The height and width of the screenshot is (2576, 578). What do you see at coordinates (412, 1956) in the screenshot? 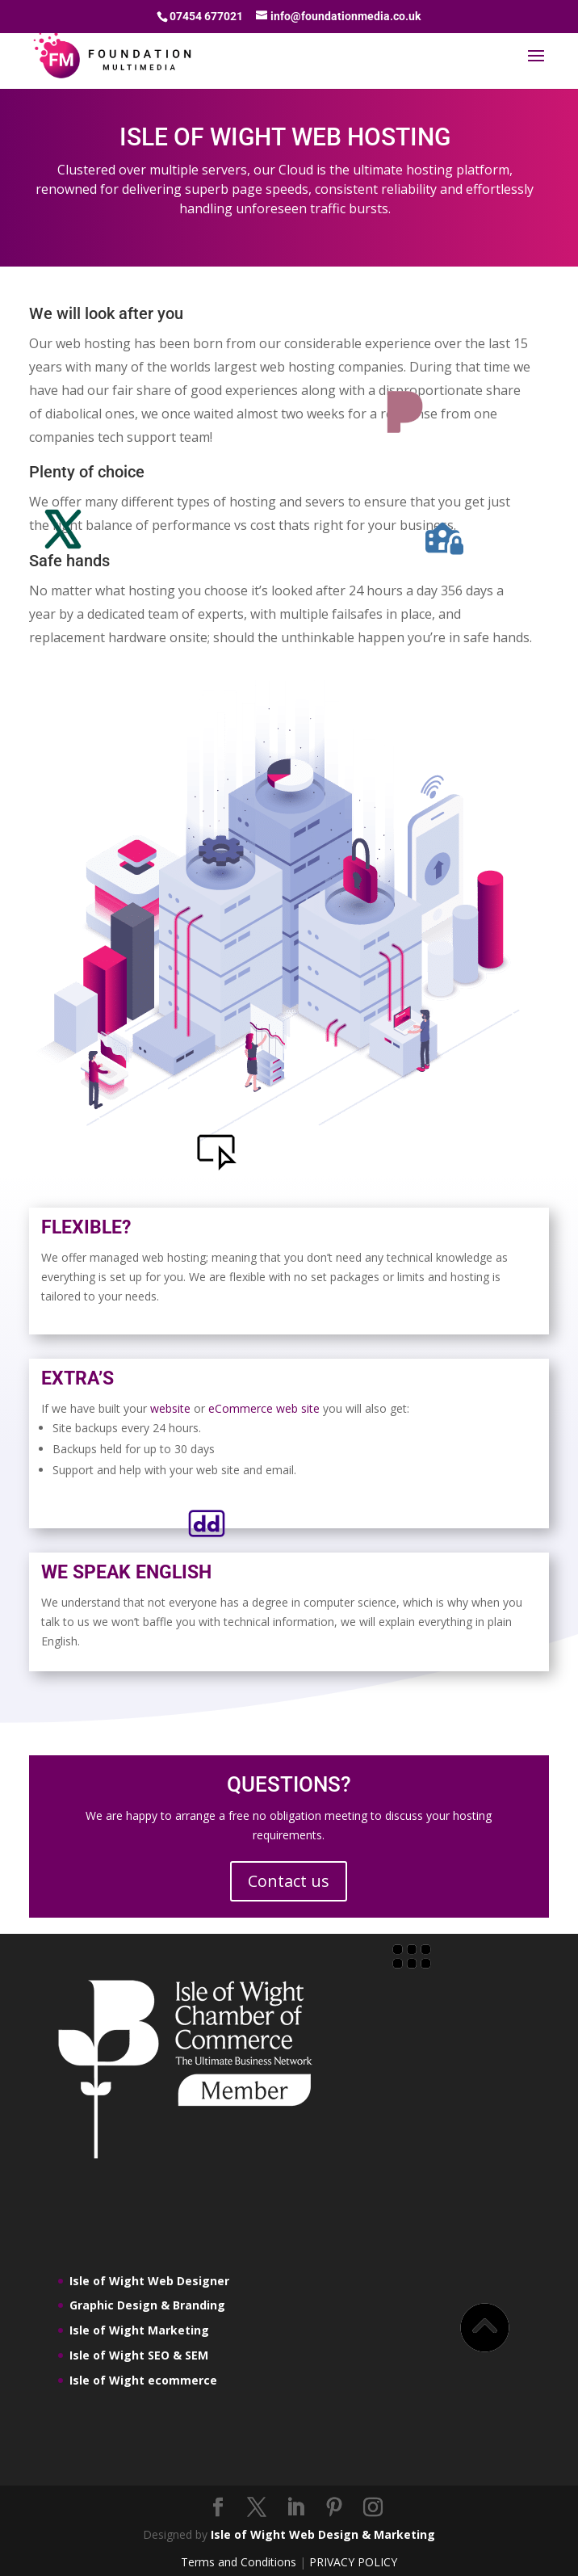
I see `drag to reorder or rearrange items` at bounding box center [412, 1956].